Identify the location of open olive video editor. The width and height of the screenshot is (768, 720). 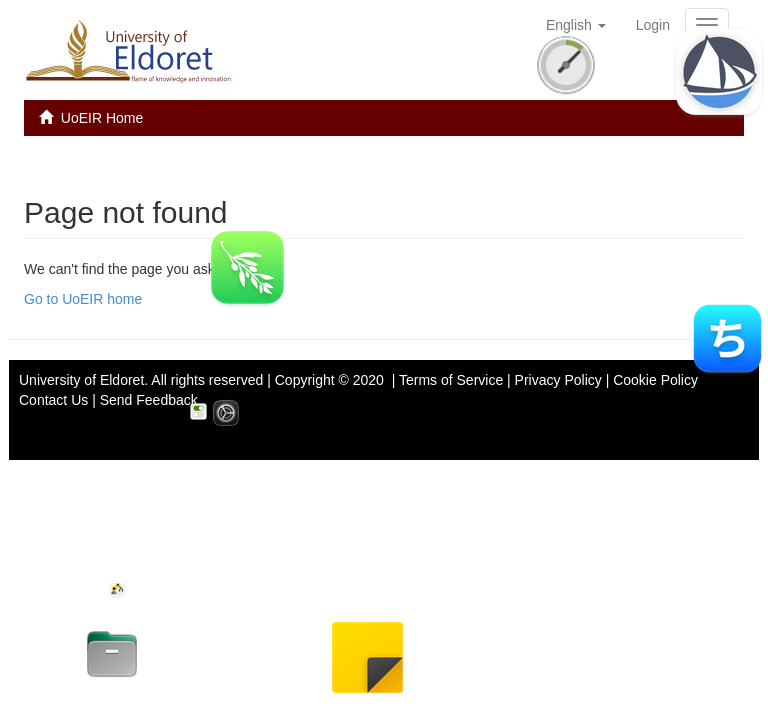
(247, 267).